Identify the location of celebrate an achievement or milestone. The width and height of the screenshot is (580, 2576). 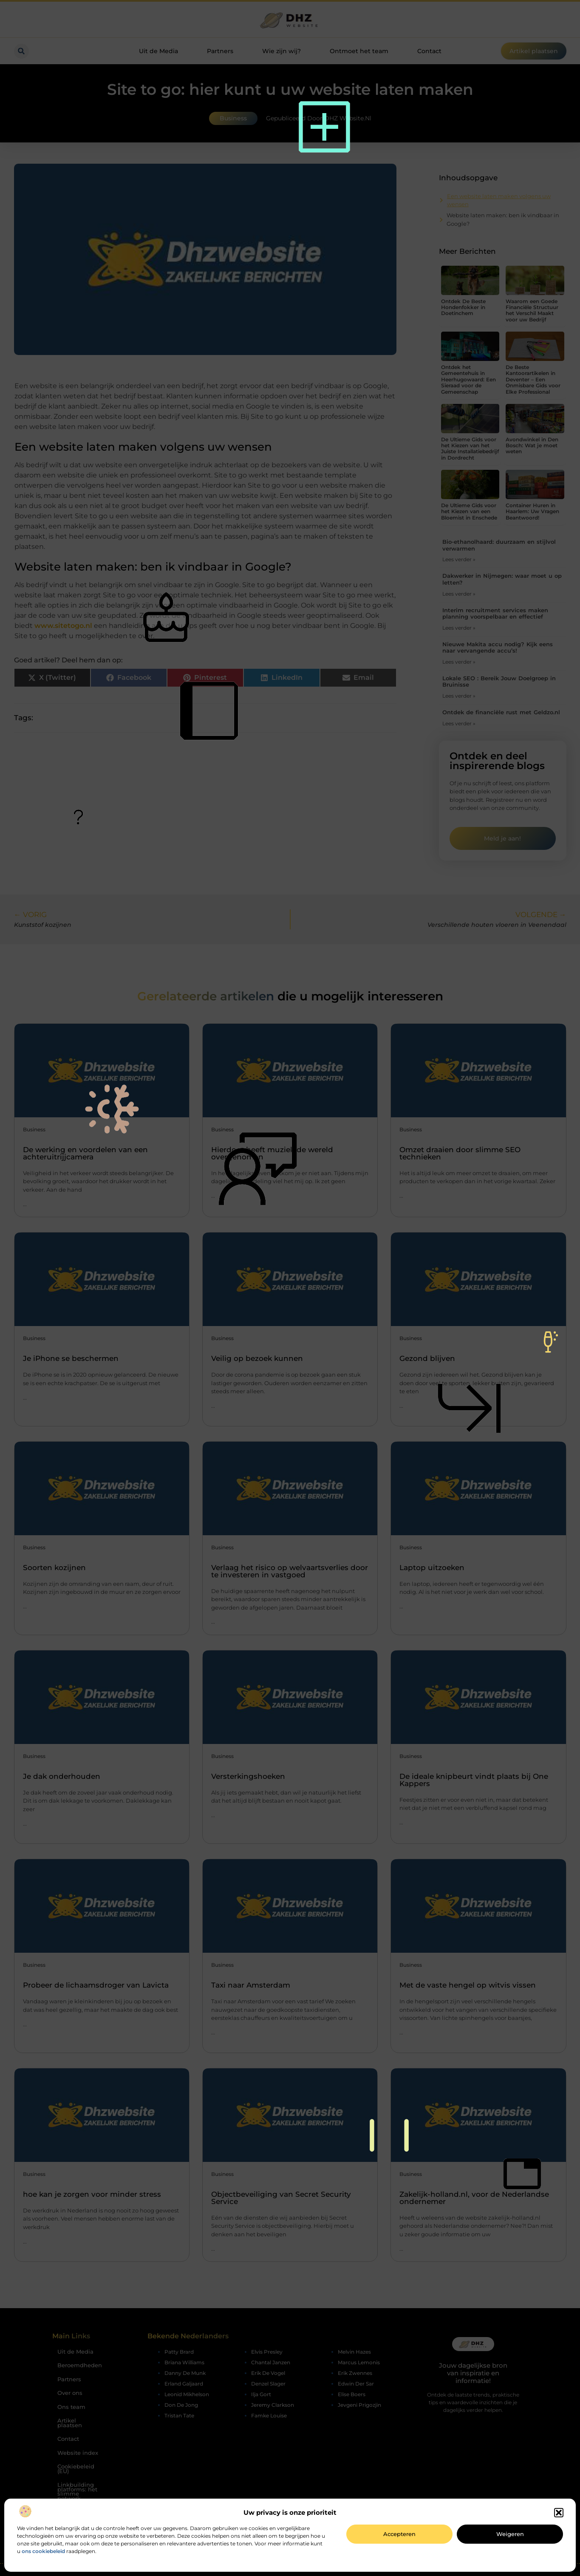
(549, 1342).